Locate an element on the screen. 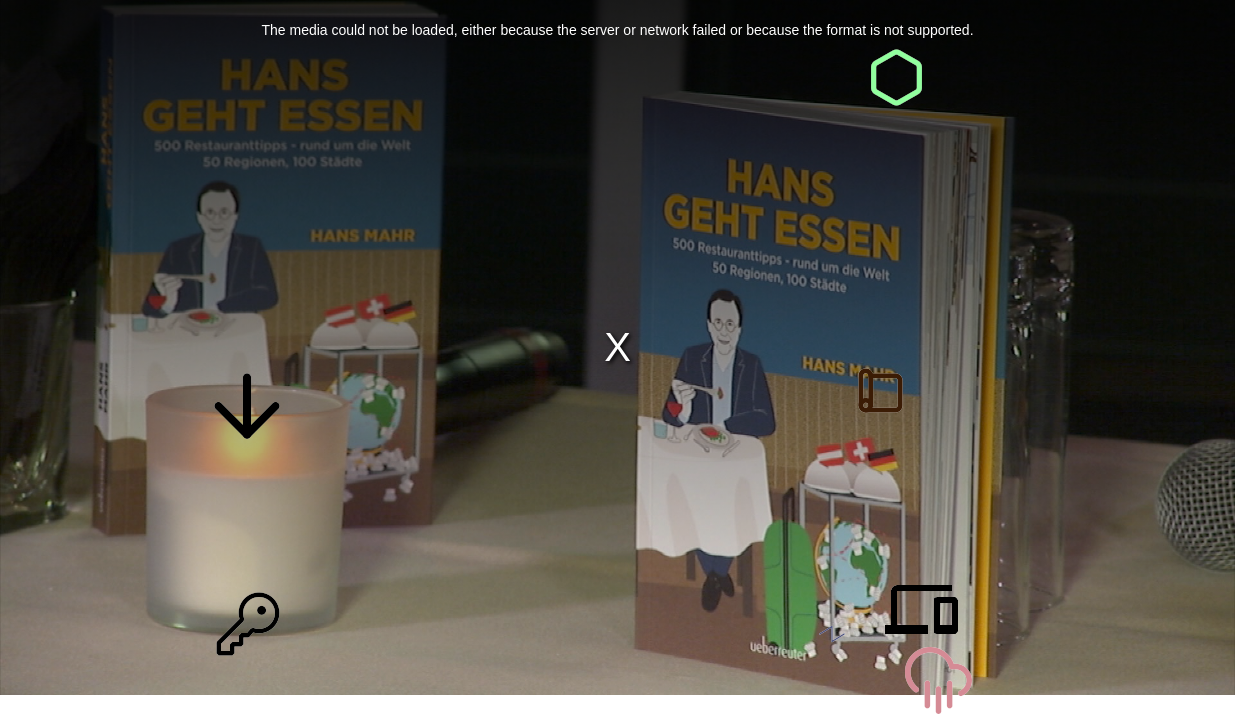 Image resolution: width=1235 pixels, height=720 pixels. access security or authentication settings is located at coordinates (248, 624).